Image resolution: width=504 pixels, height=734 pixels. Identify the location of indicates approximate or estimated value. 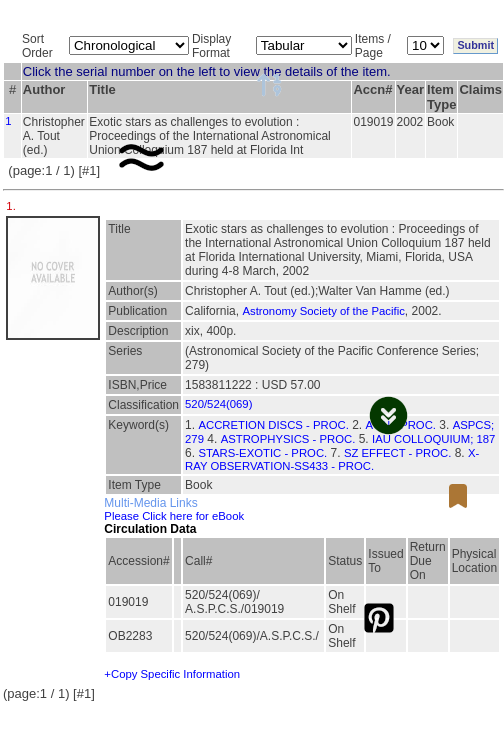
(141, 157).